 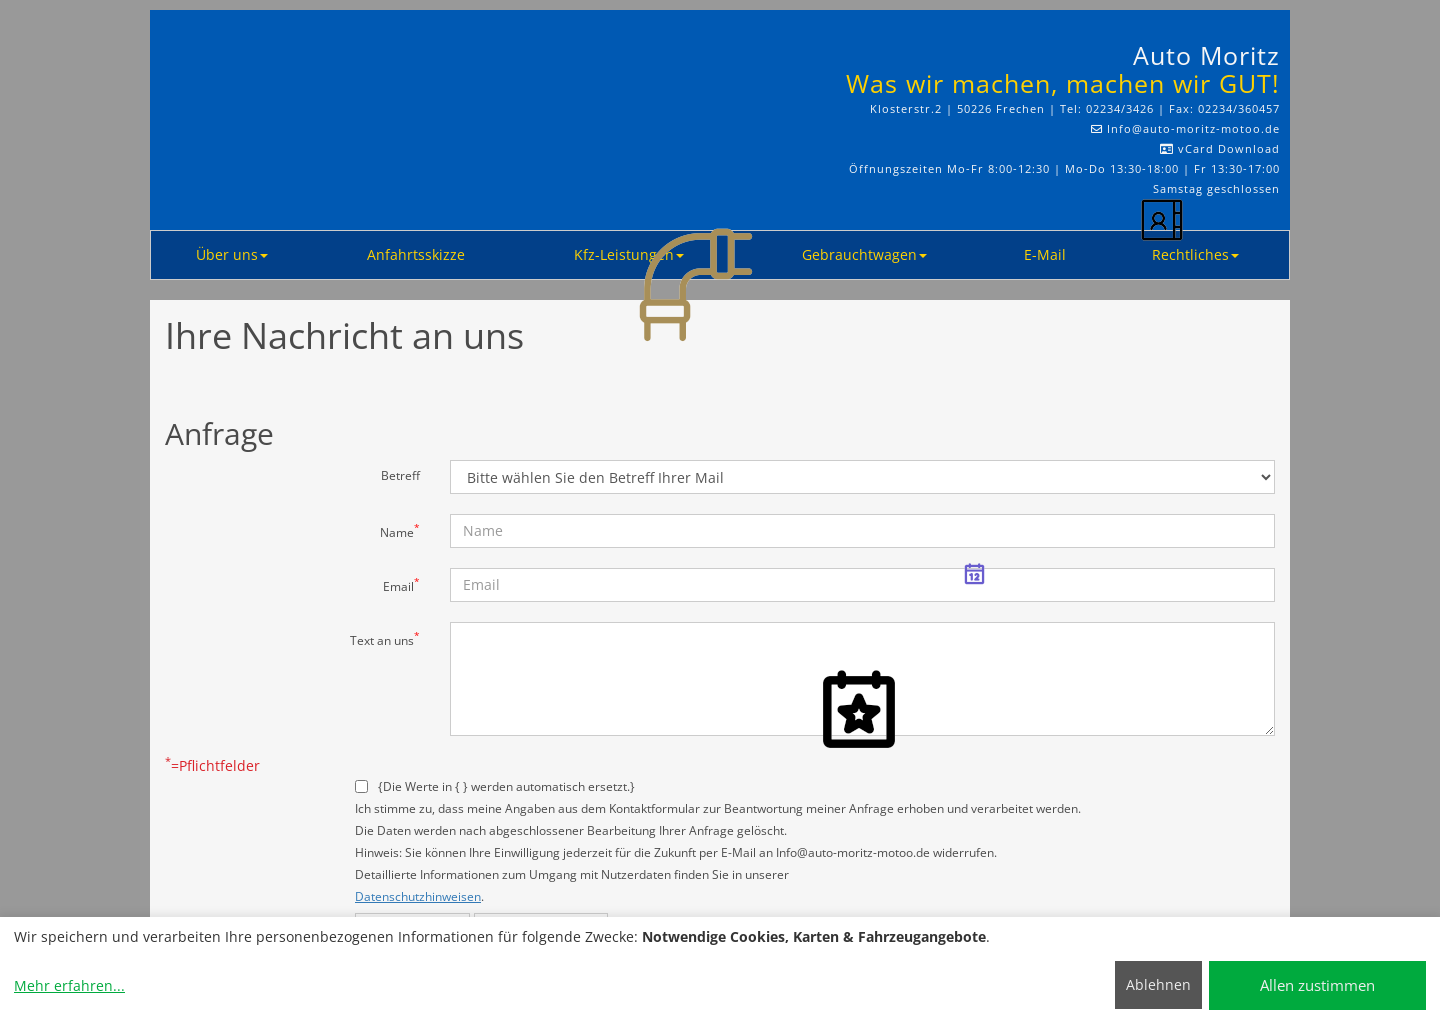 What do you see at coordinates (1162, 220) in the screenshot?
I see `open your contacts or address book` at bounding box center [1162, 220].